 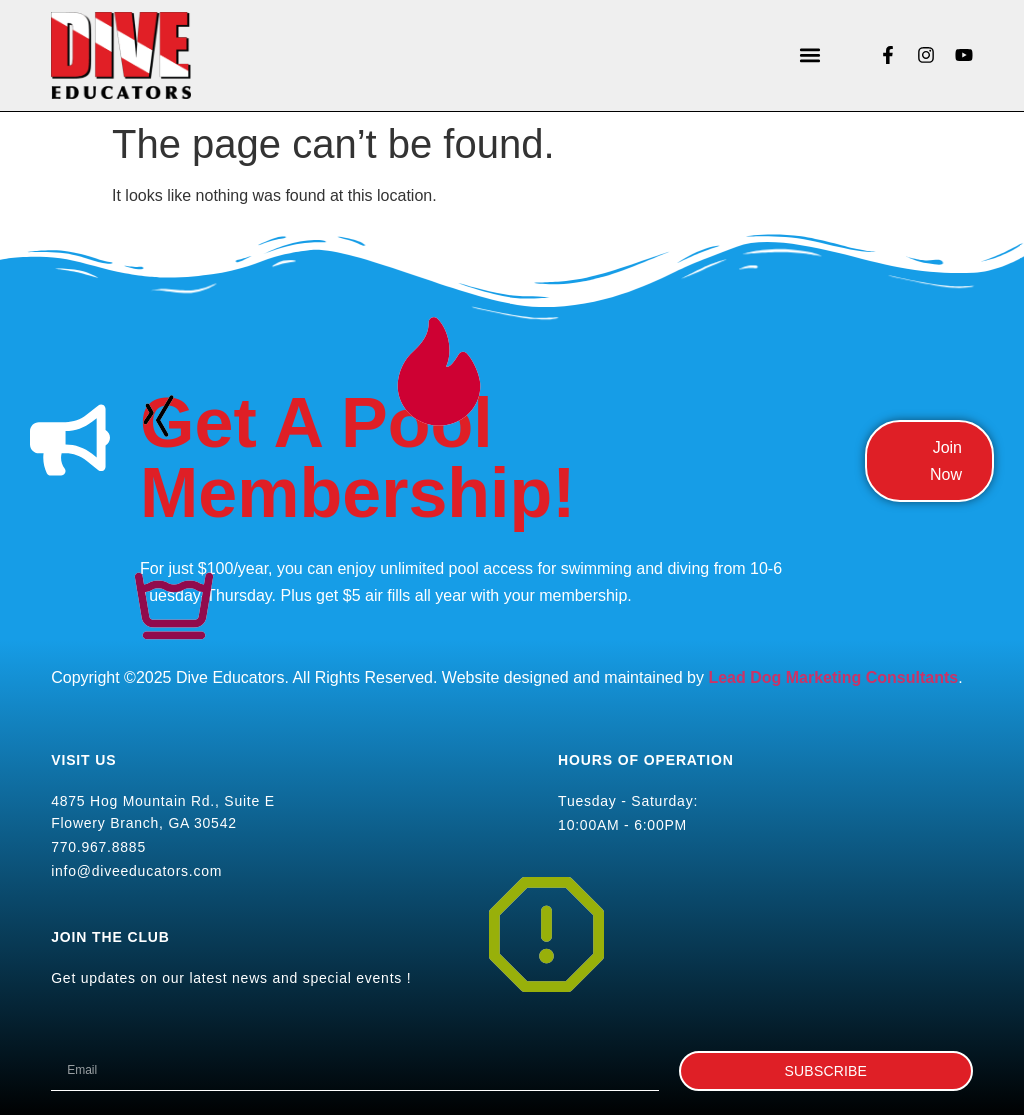 I want to click on indicates trending or hot content, so click(x=439, y=374).